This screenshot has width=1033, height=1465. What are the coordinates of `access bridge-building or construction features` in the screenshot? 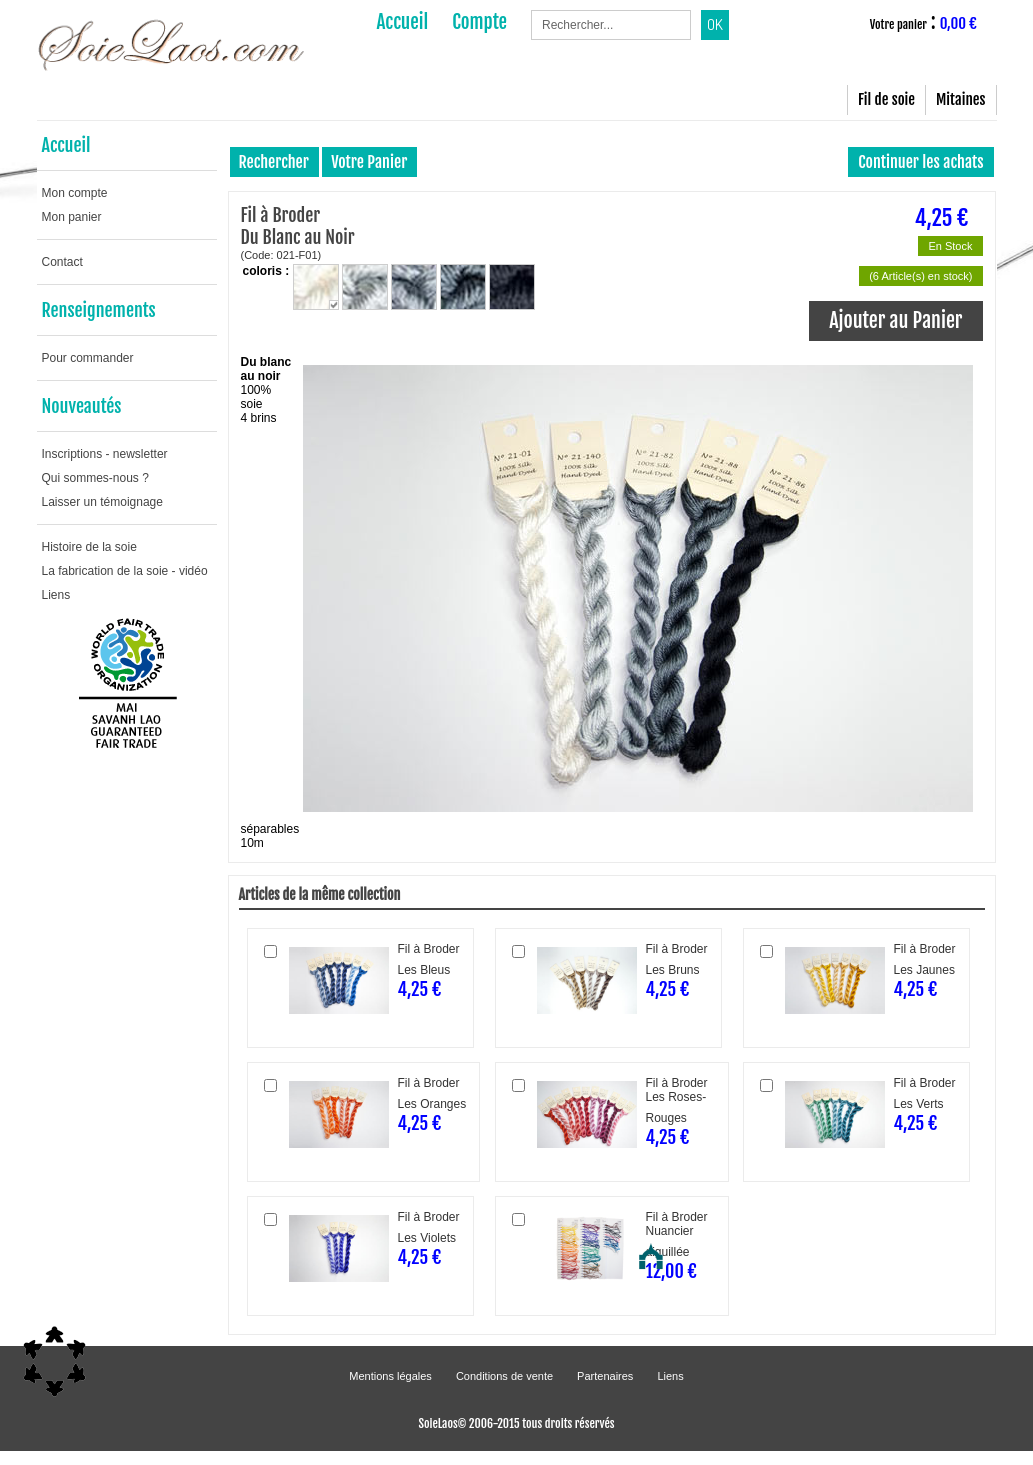 It's located at (651, 1256).